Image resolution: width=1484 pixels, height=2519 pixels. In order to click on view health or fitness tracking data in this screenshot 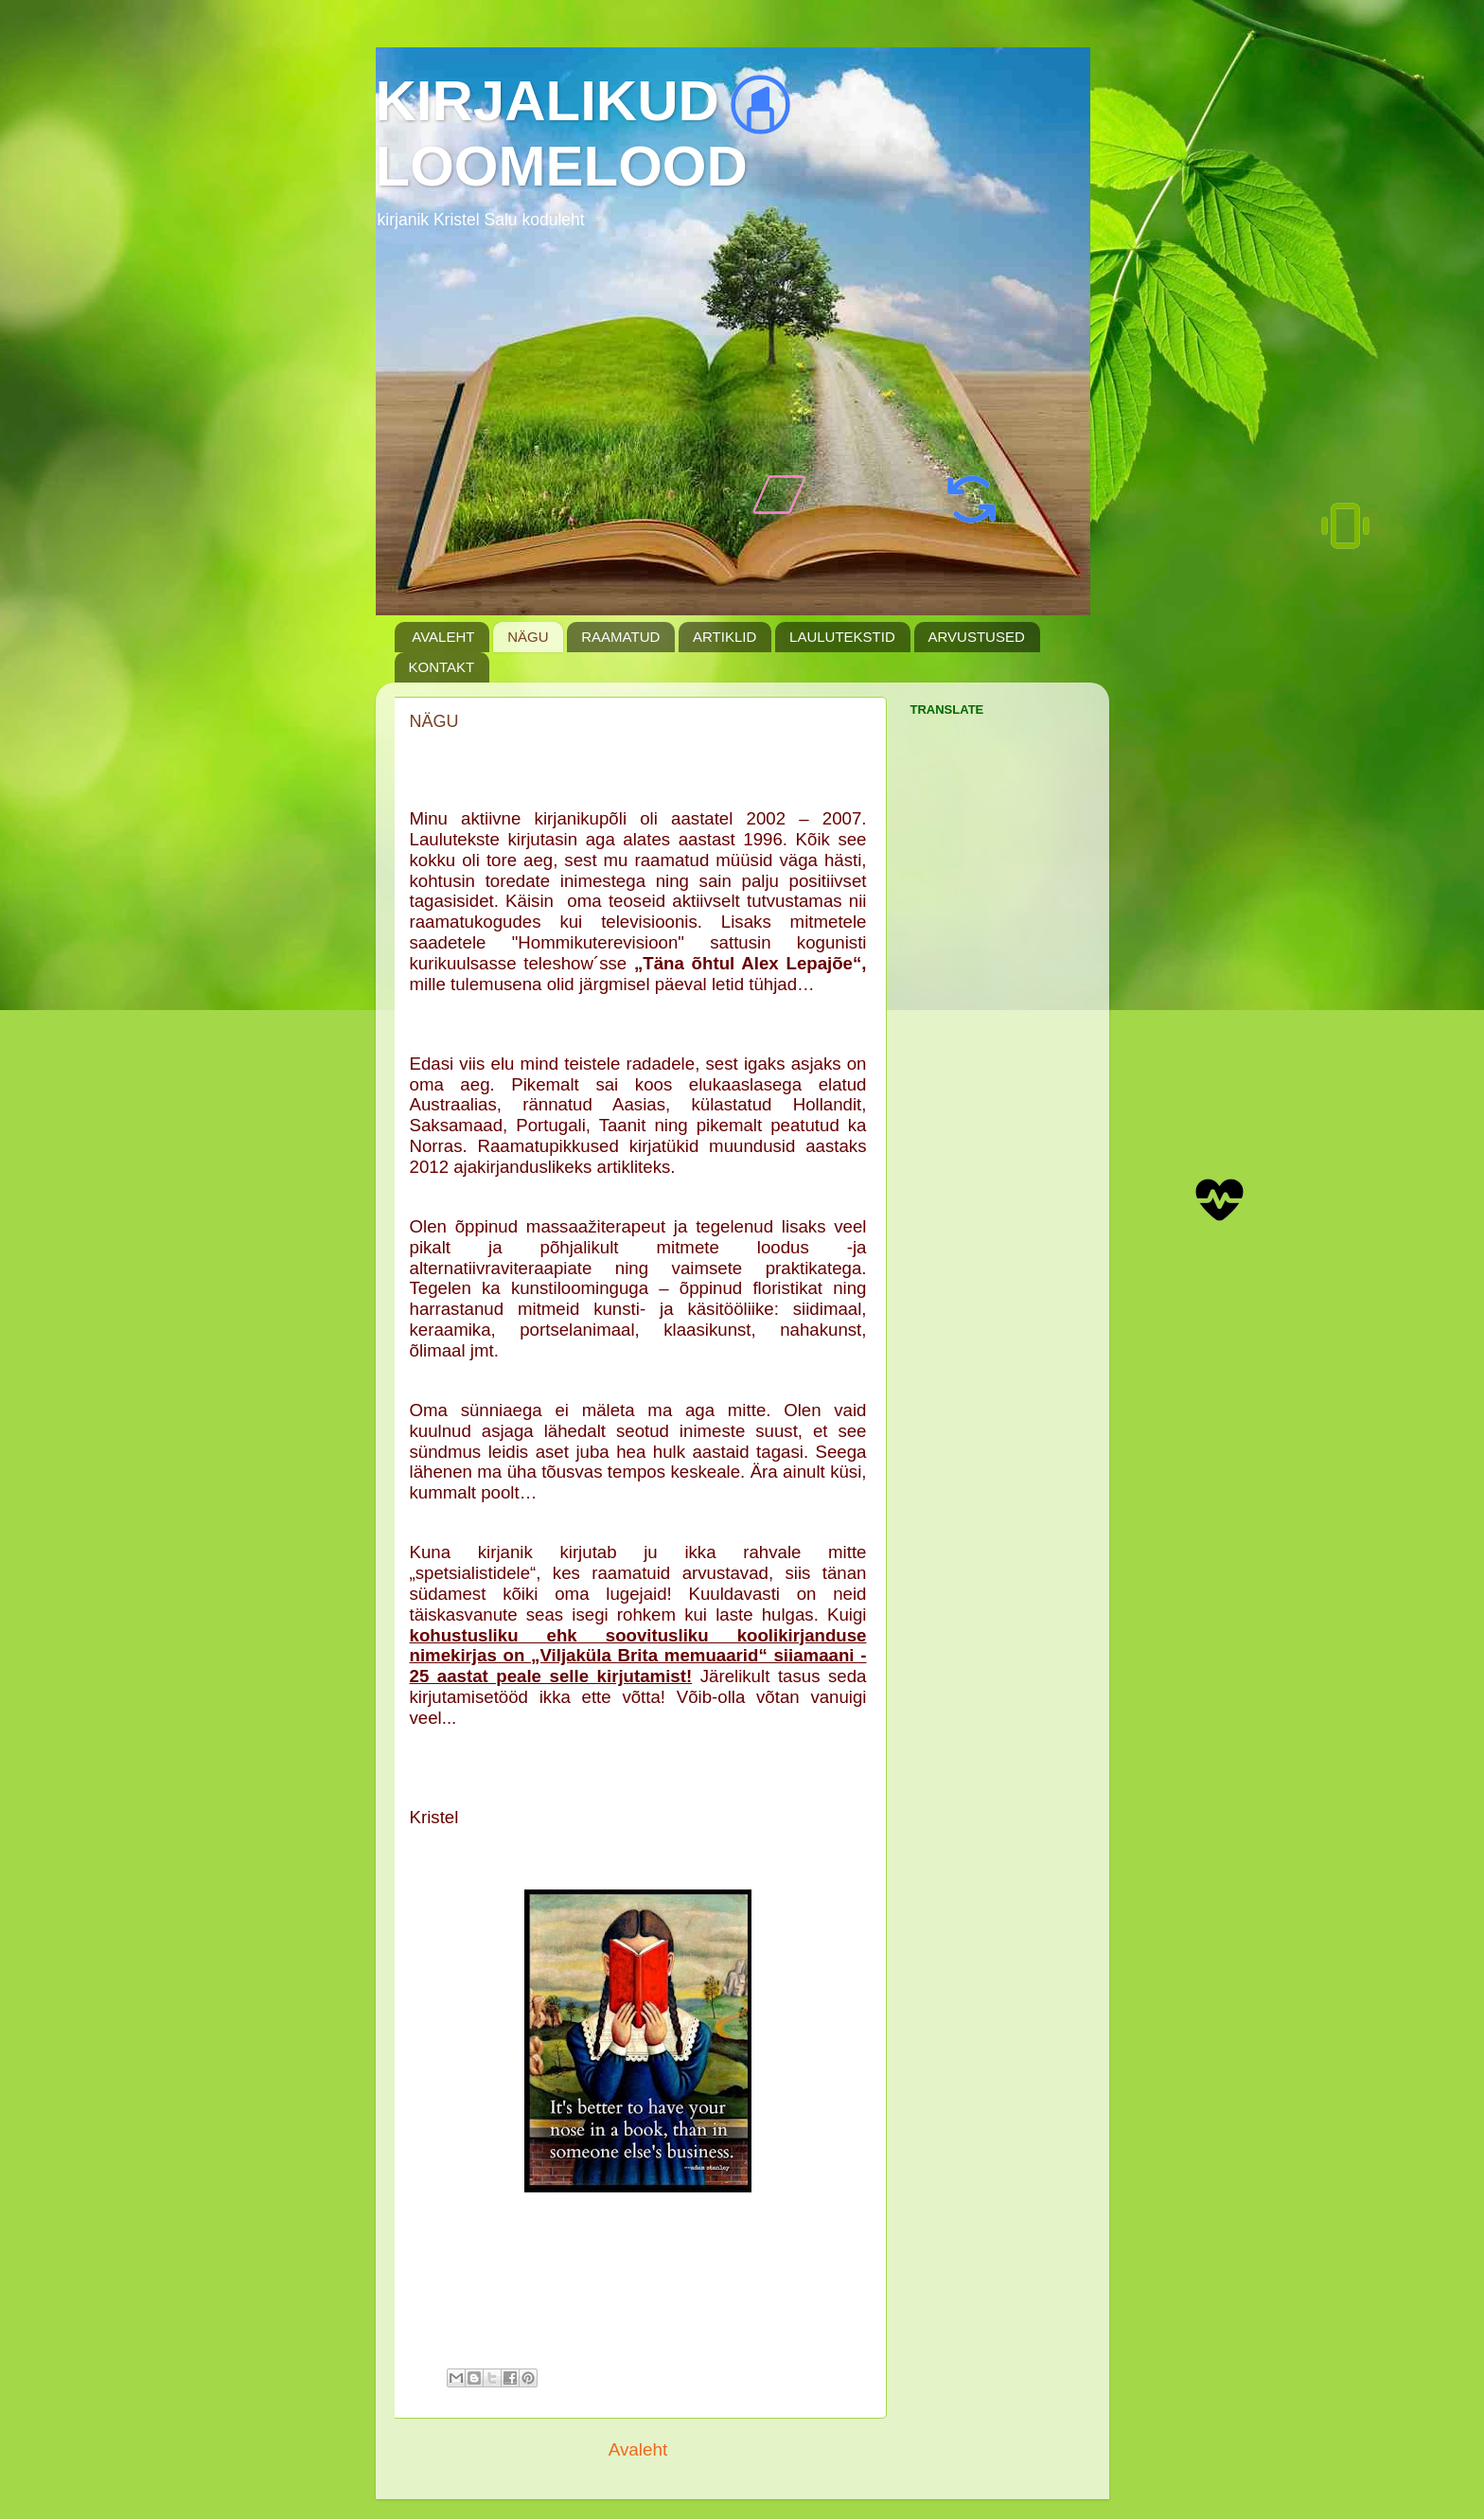, I will do `click(1219, 1199)`.